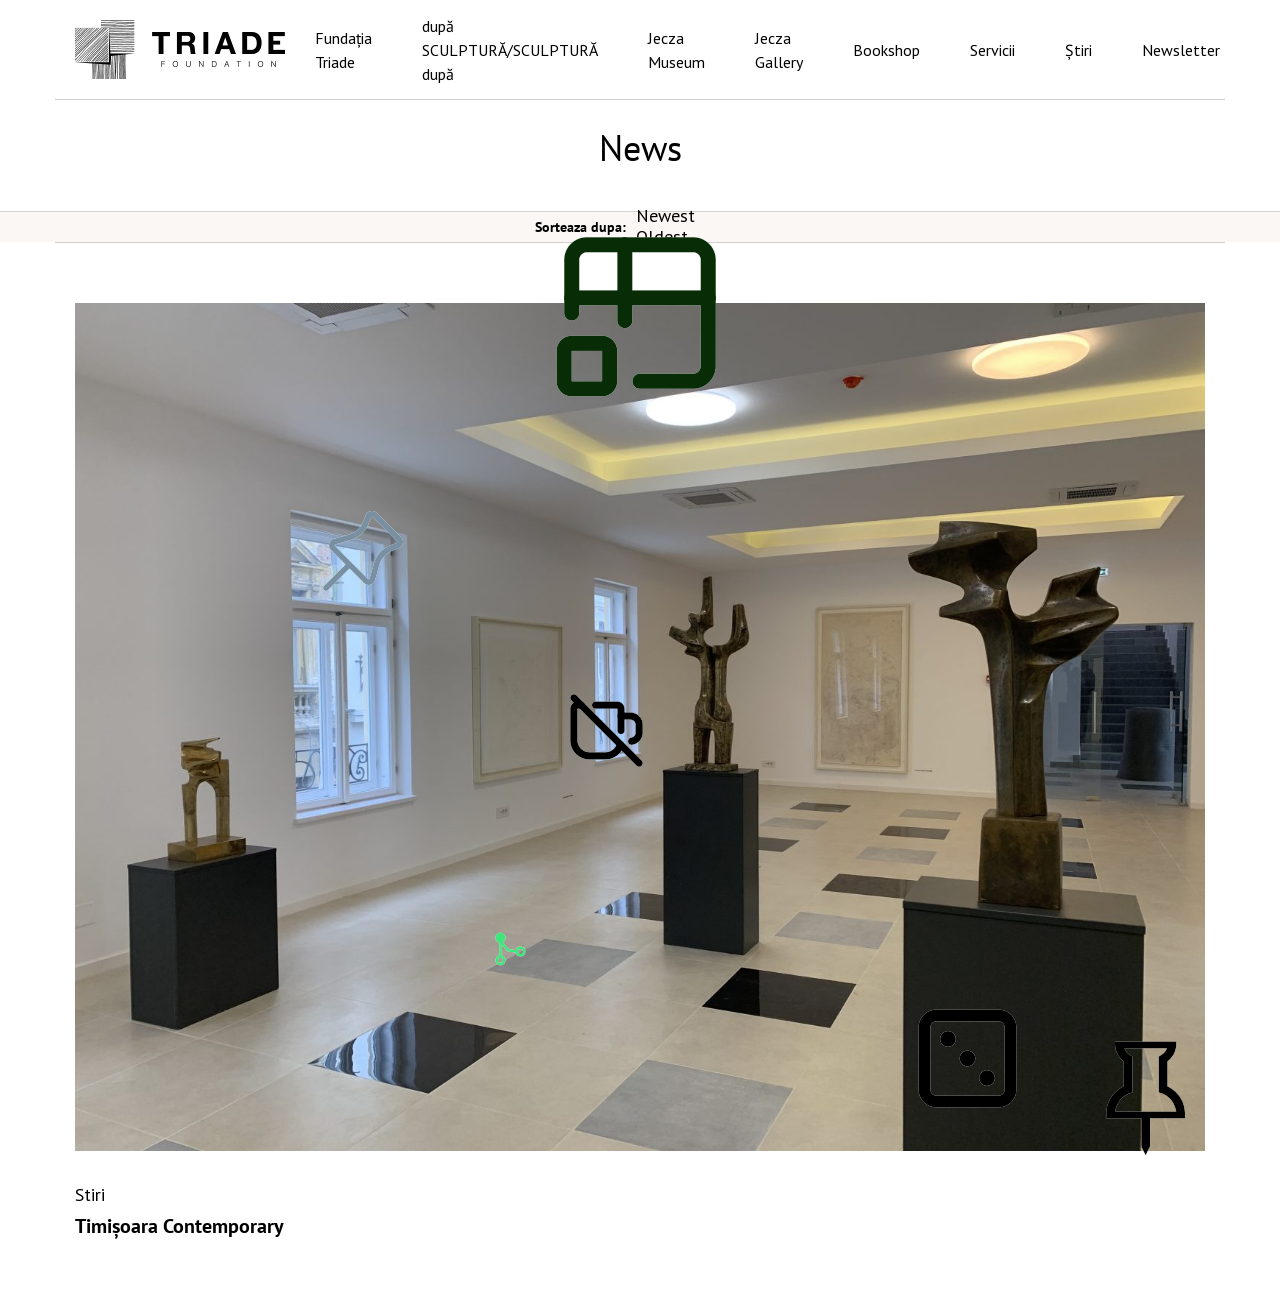 The height and width of the screenshot is (1316, 1280). Describe the element at coordinates (508, 949) in the screenshot. I see `merge branches in version control` at that location.